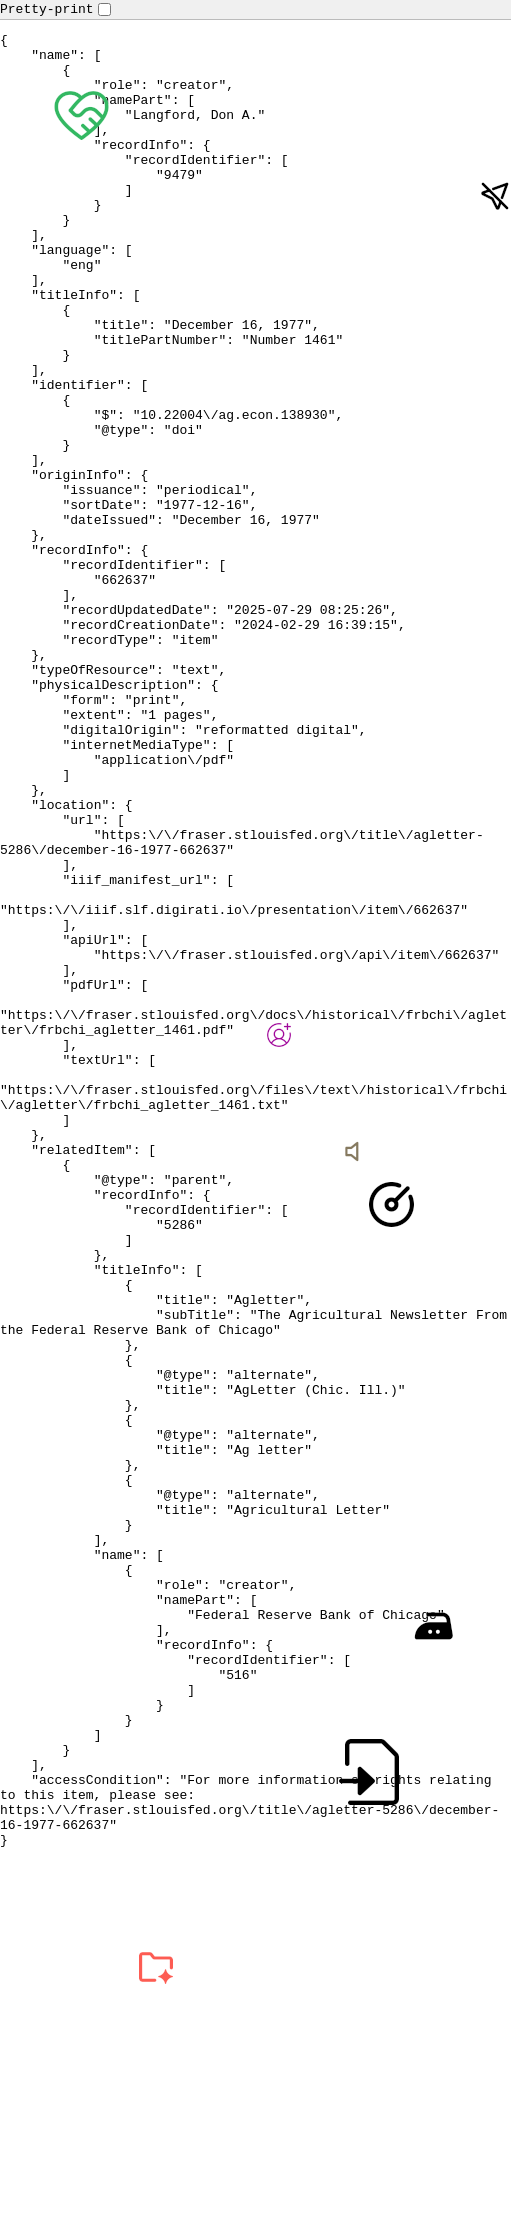 The width and height of the screenshot is (511, 2224). What do you see at coordinates (391, 1204) in the screenshot?
I see `view performance metrics or usage statistics` at bounding box center [391, 1204].